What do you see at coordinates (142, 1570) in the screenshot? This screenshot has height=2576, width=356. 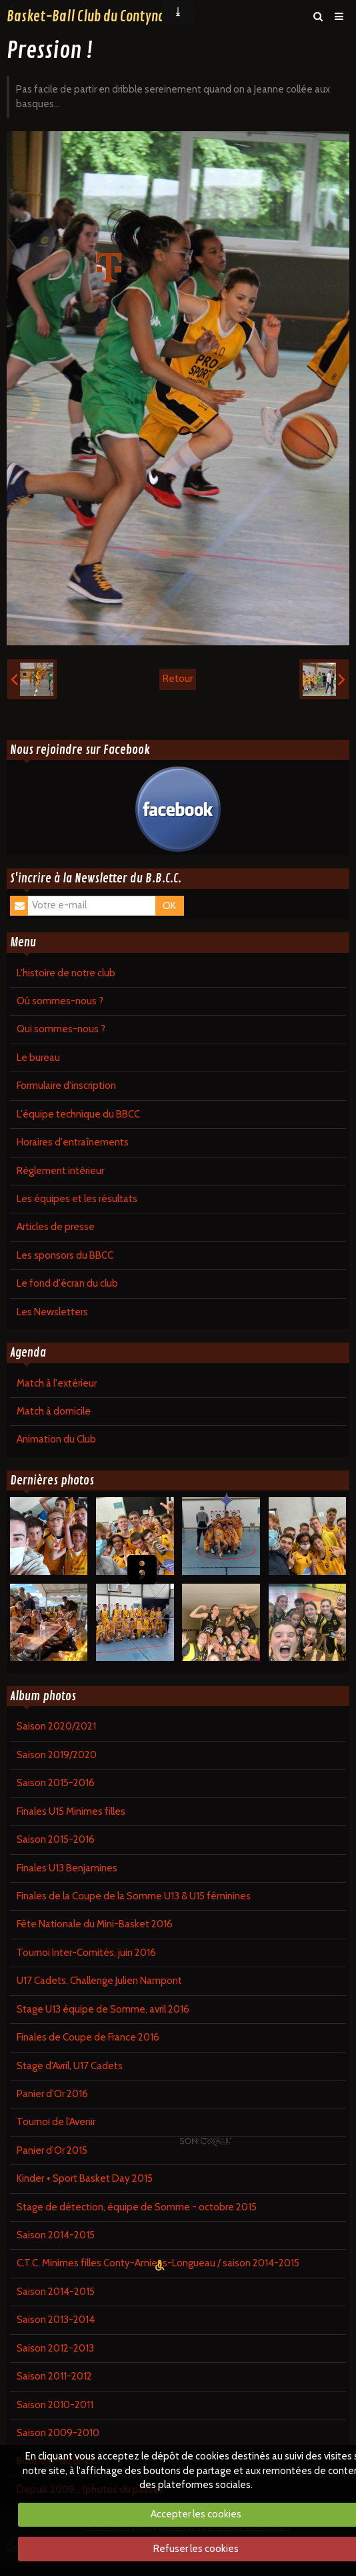 I see `open tldraw whiteboard application` at bounding box center [142, 1570].